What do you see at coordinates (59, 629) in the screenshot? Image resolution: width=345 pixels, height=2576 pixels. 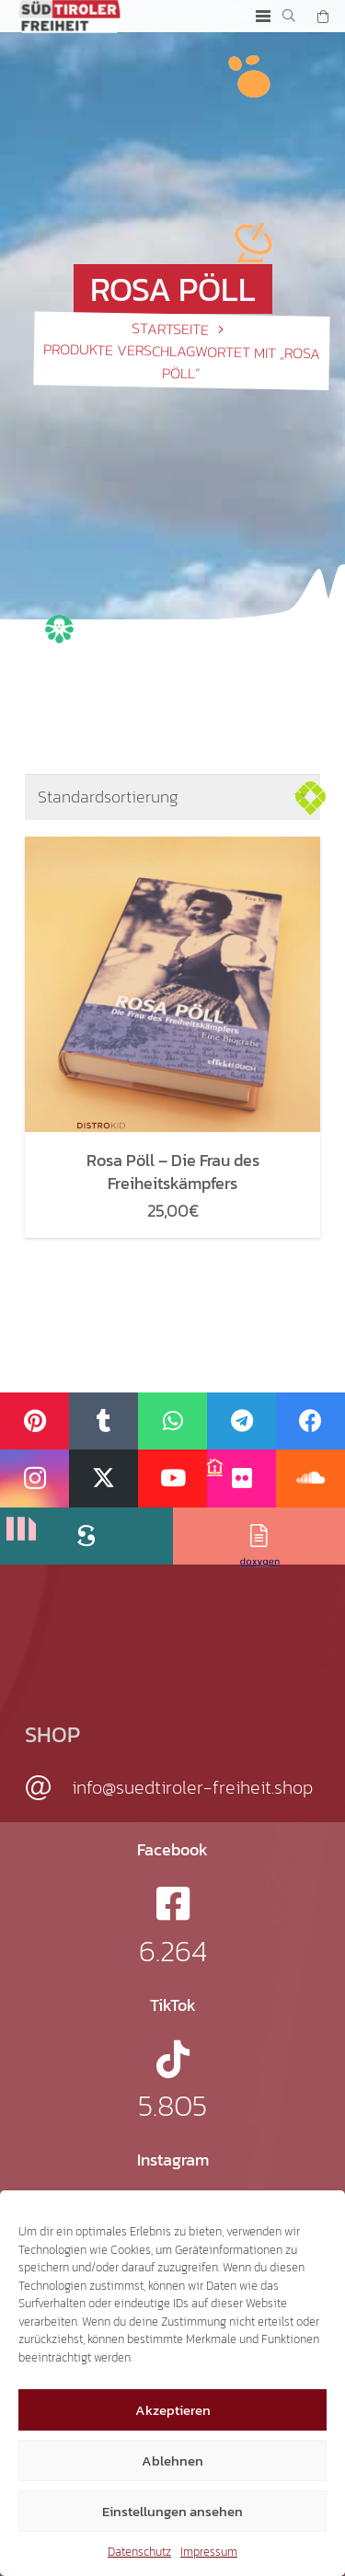 I see `visit the Custom Ink website` at bounding box center [59, 629].